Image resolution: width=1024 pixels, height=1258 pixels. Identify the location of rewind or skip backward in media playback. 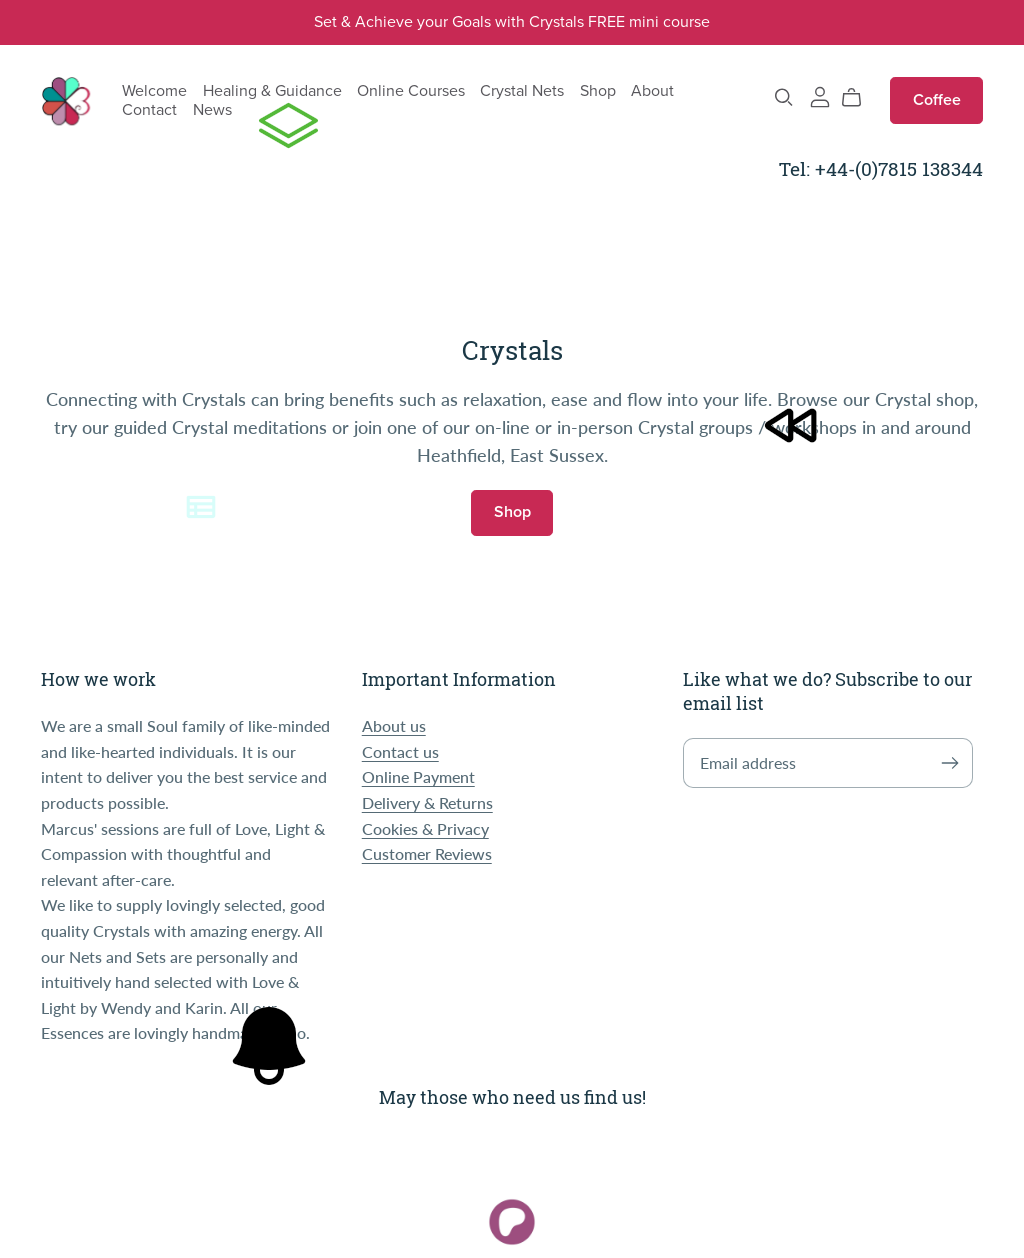
(792, 425).